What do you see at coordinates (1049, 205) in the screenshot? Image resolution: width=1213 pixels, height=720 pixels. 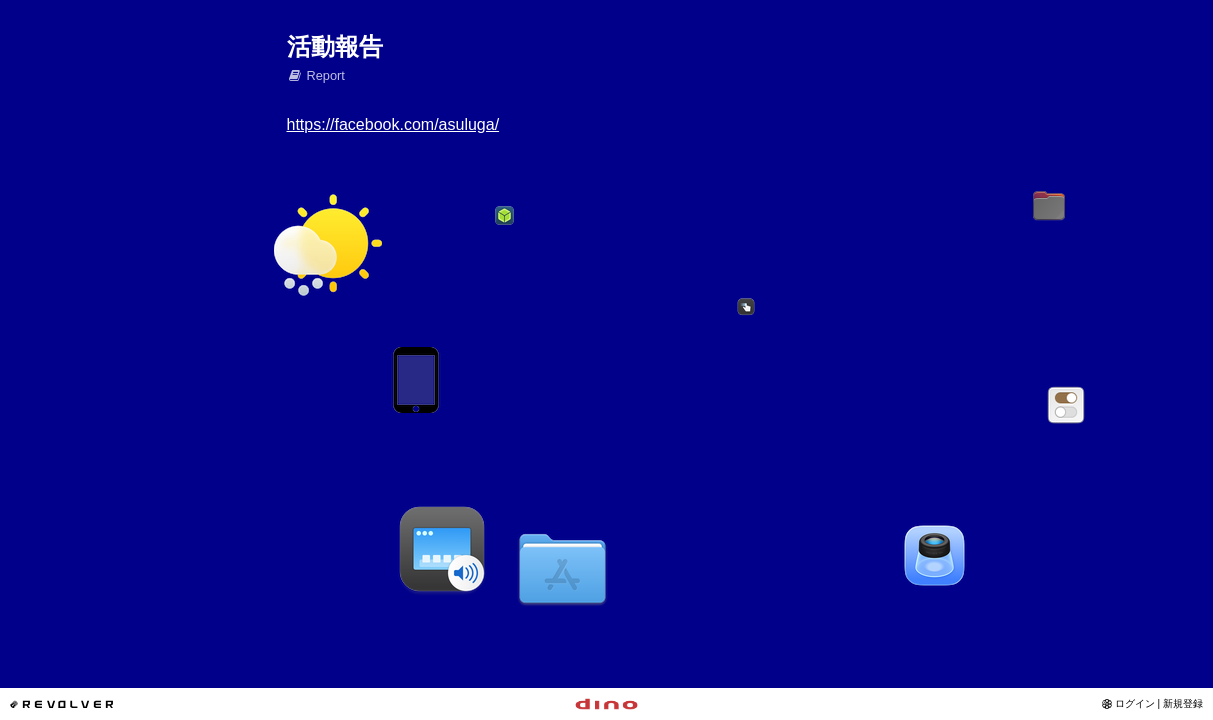 I see `open a folder or directory` at bounding box center [1049, 205].